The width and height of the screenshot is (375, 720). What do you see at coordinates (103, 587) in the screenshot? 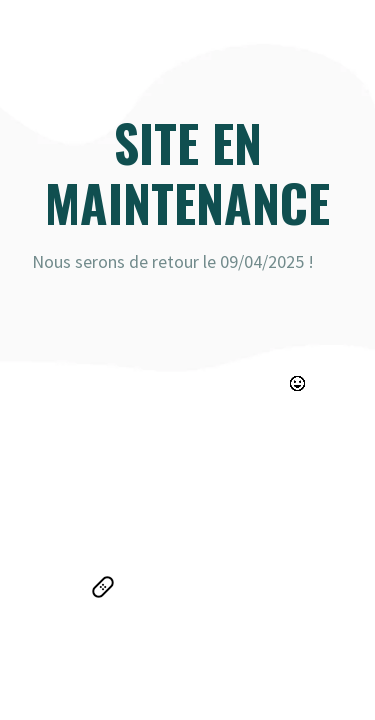
I see `access health or medical settings` at bounding box center [103, 587].